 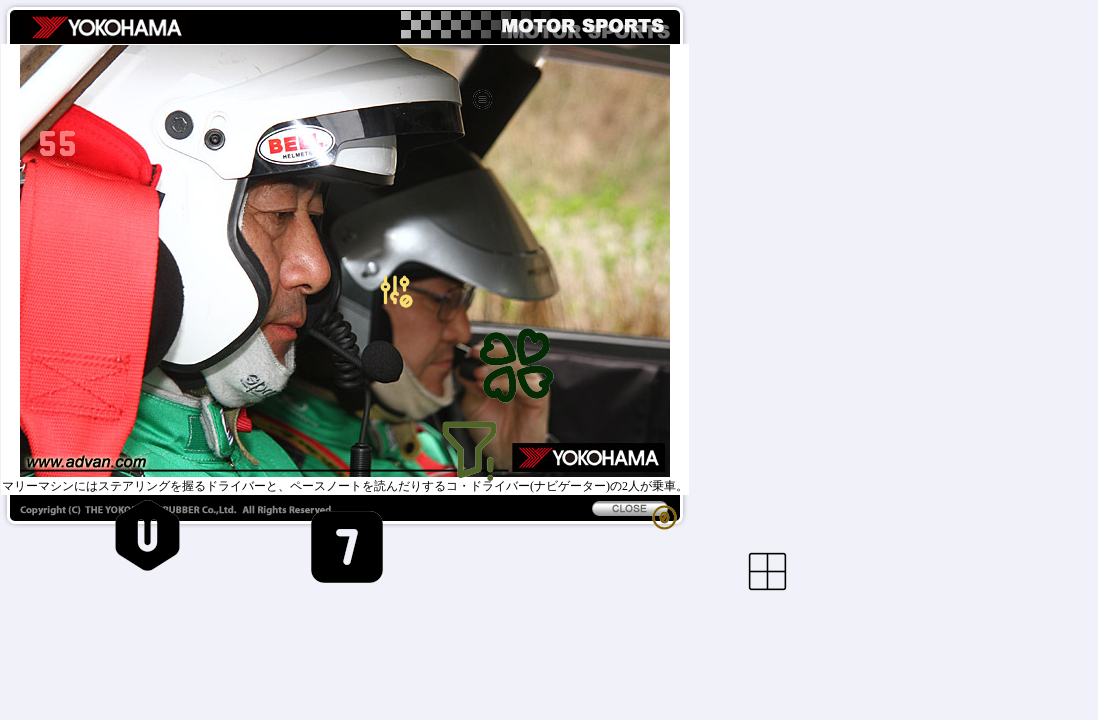 What do you see at coordinates (516, 365) in the screenshot?
I see `link to 4chan website or community` at bounding box center [516, 365].